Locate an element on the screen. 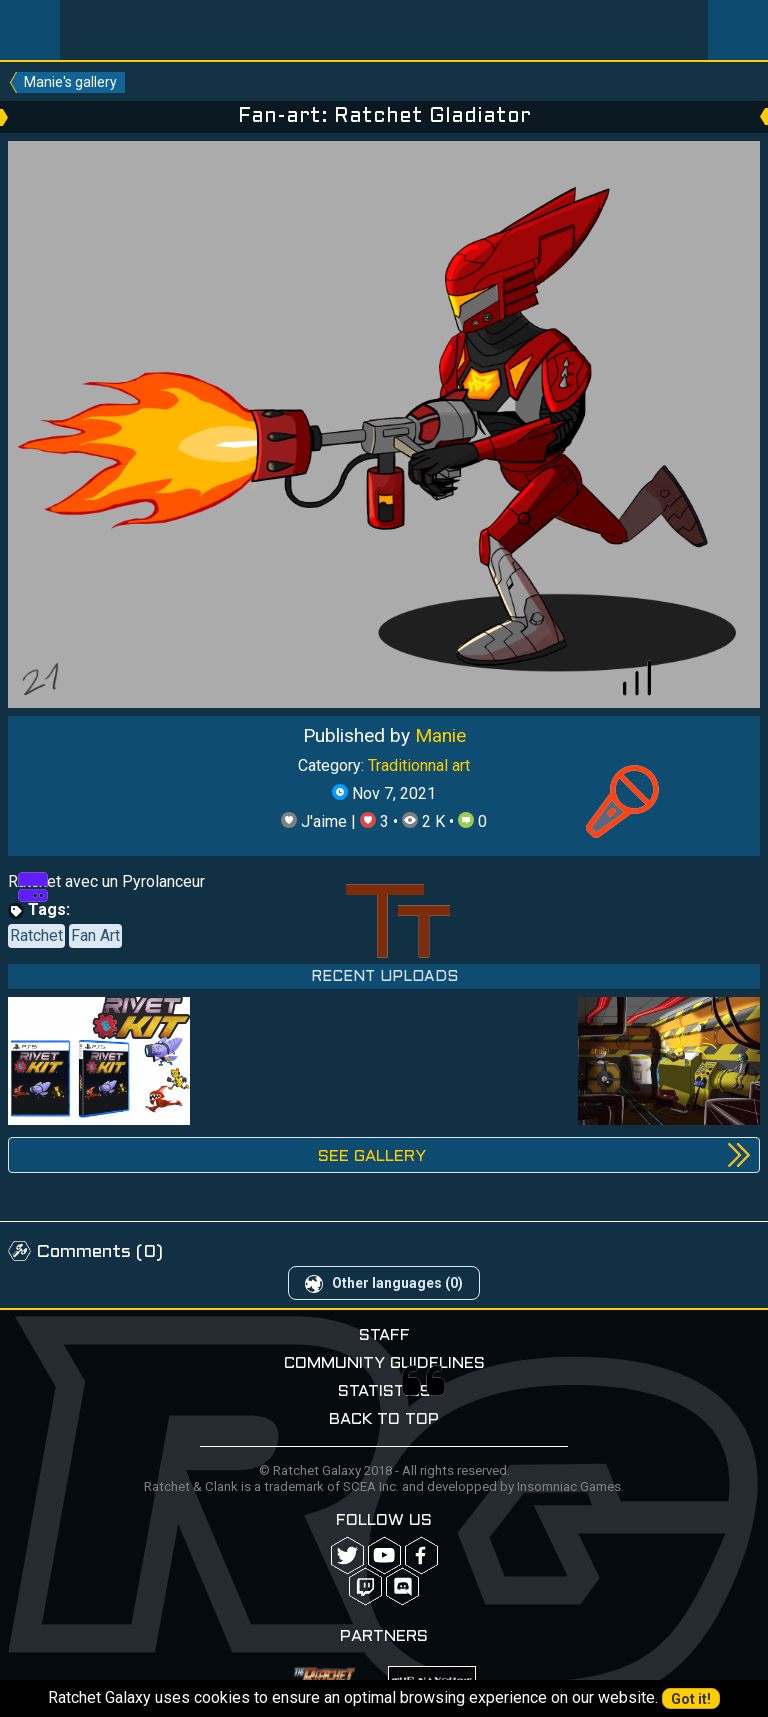  access storage or hard drive settings is located at coordinates (33, 887).